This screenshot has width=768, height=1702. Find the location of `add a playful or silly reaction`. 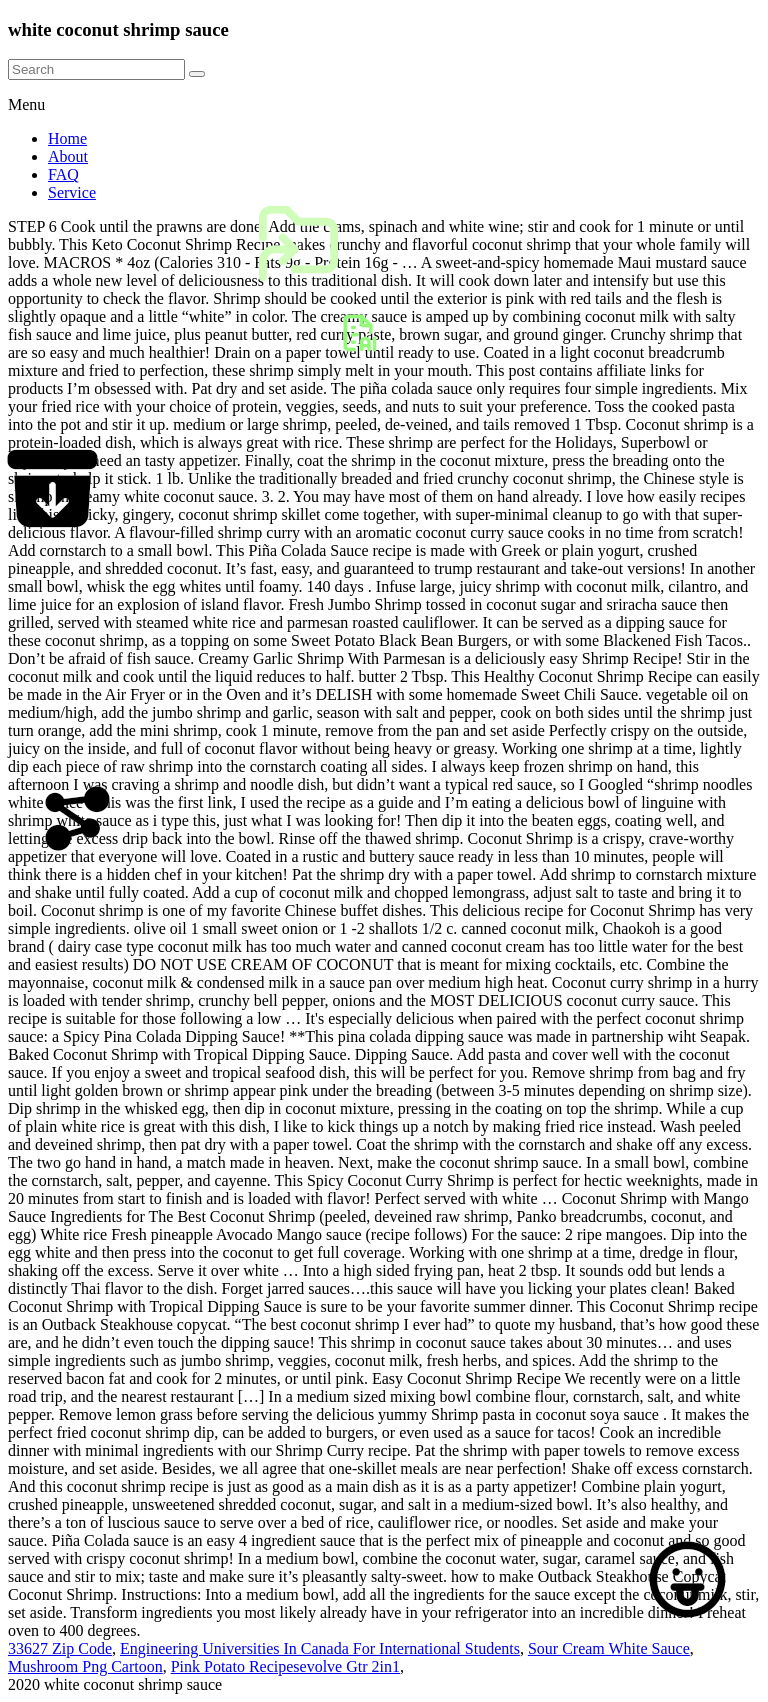

add a playful or silly reaction is located at coordinates (687, 1579).